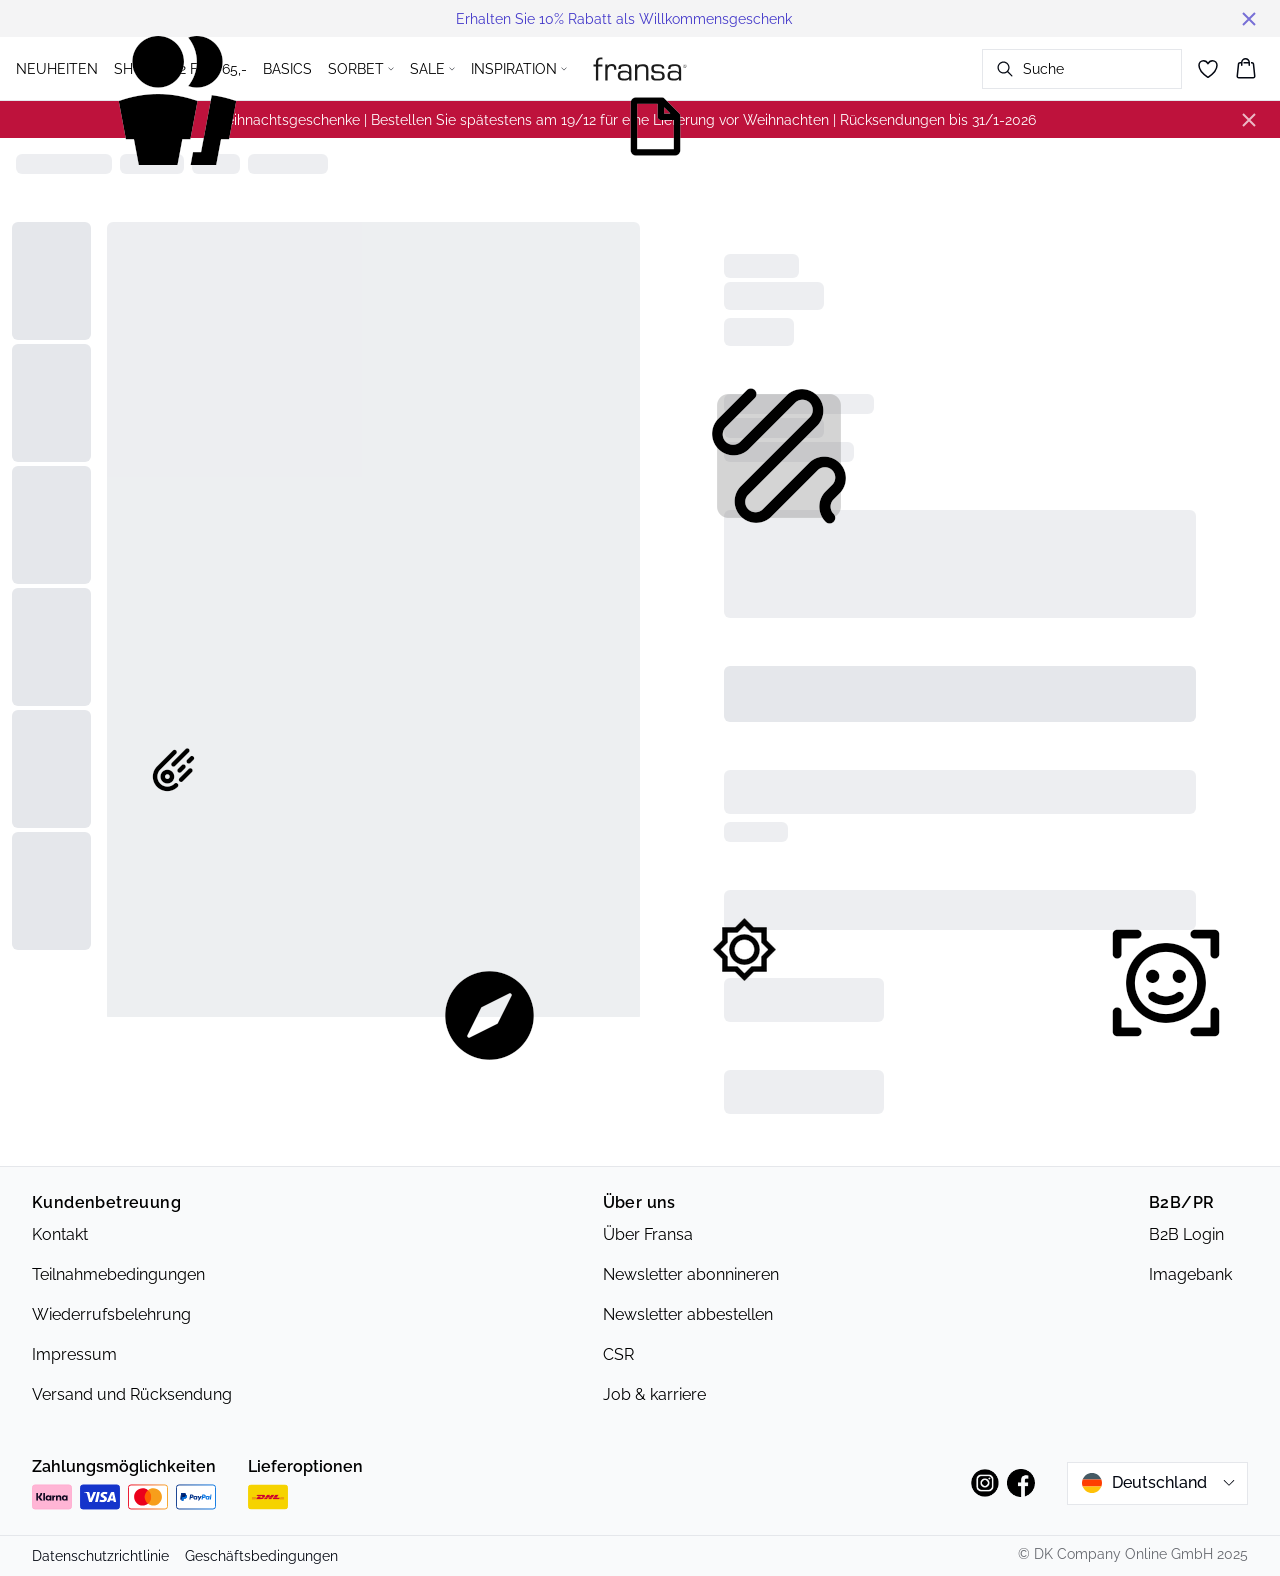 Image resolution: width=1280 pixels, height=1576 pixels. I want to click on indicates a trending or viral item, so click(173, 770).